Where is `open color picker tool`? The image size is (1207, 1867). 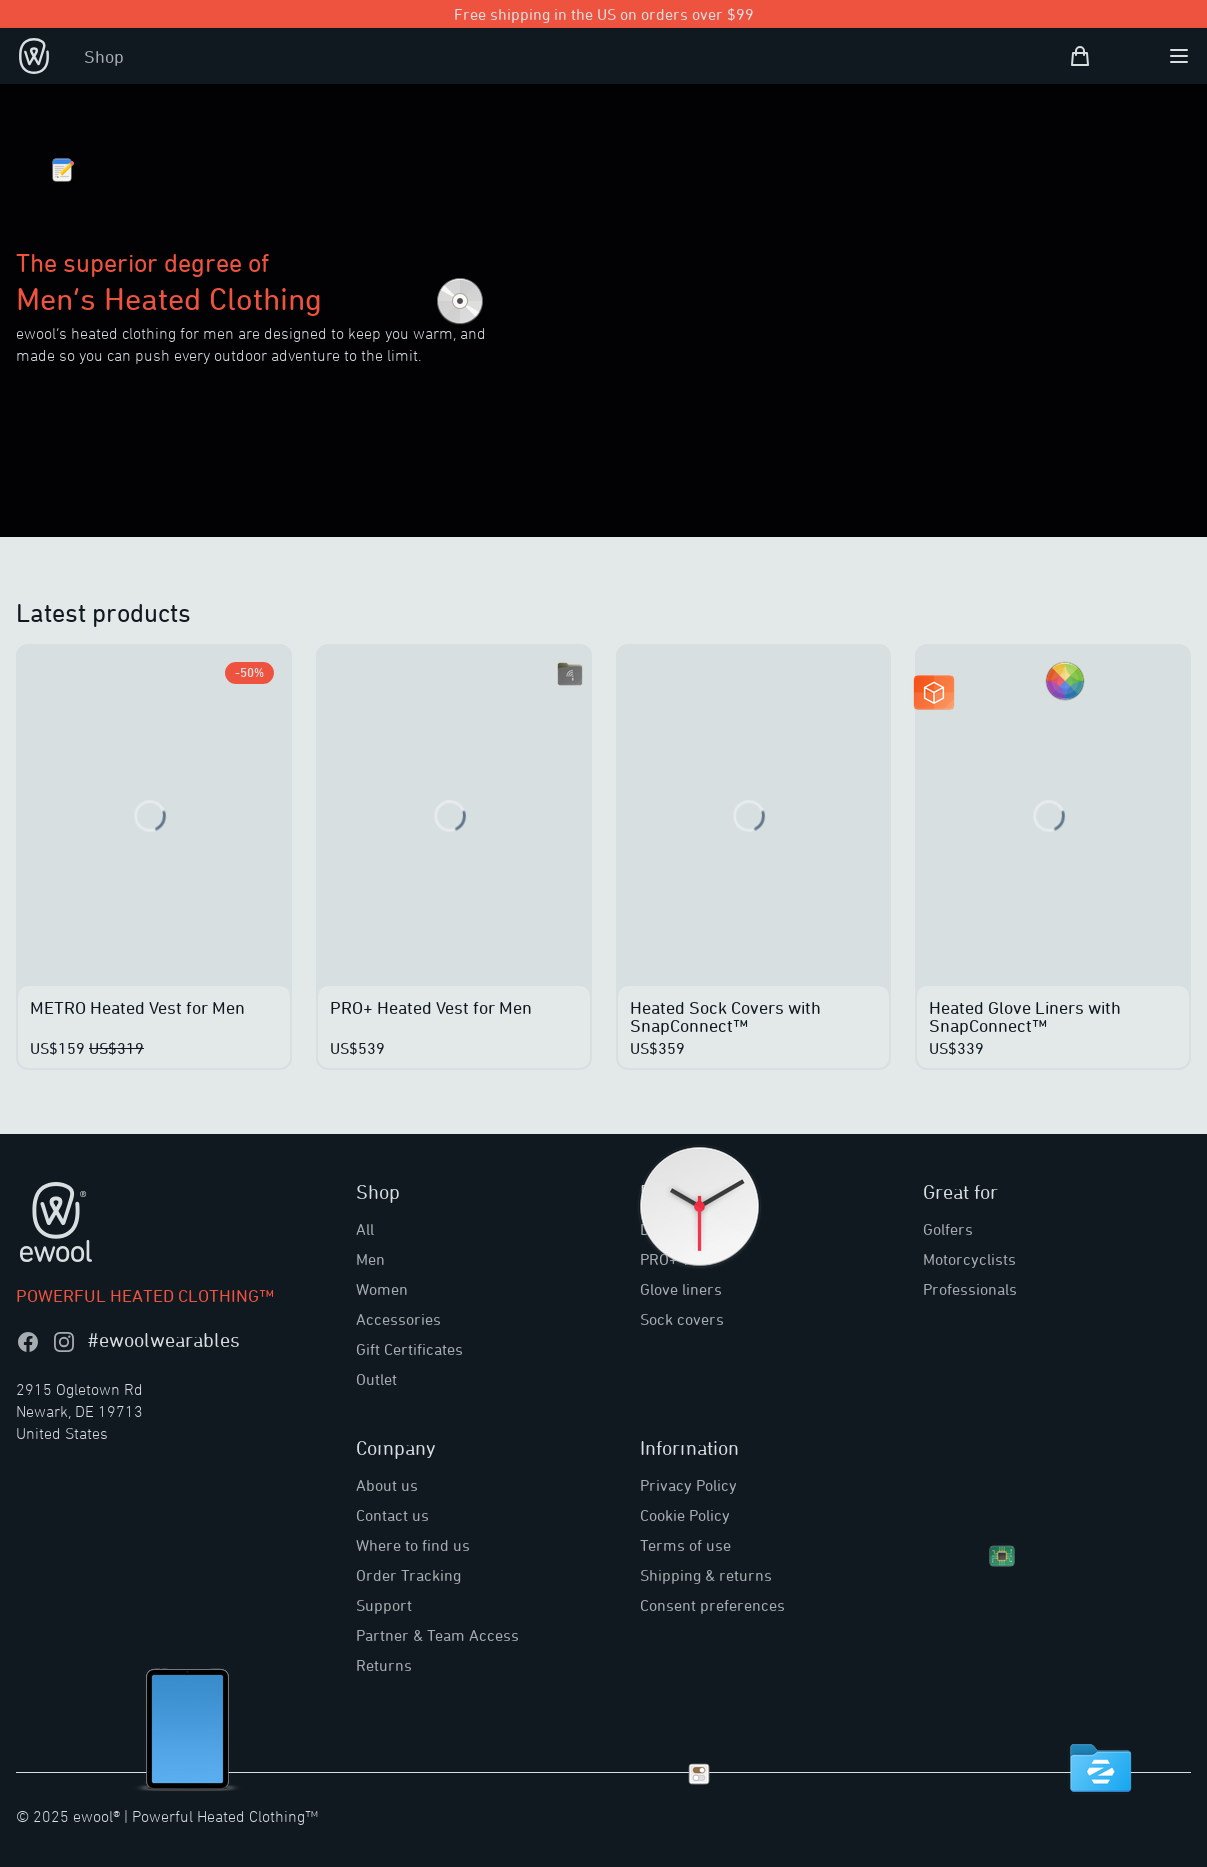 open color picker tool is located at coordinates (1065, 681).